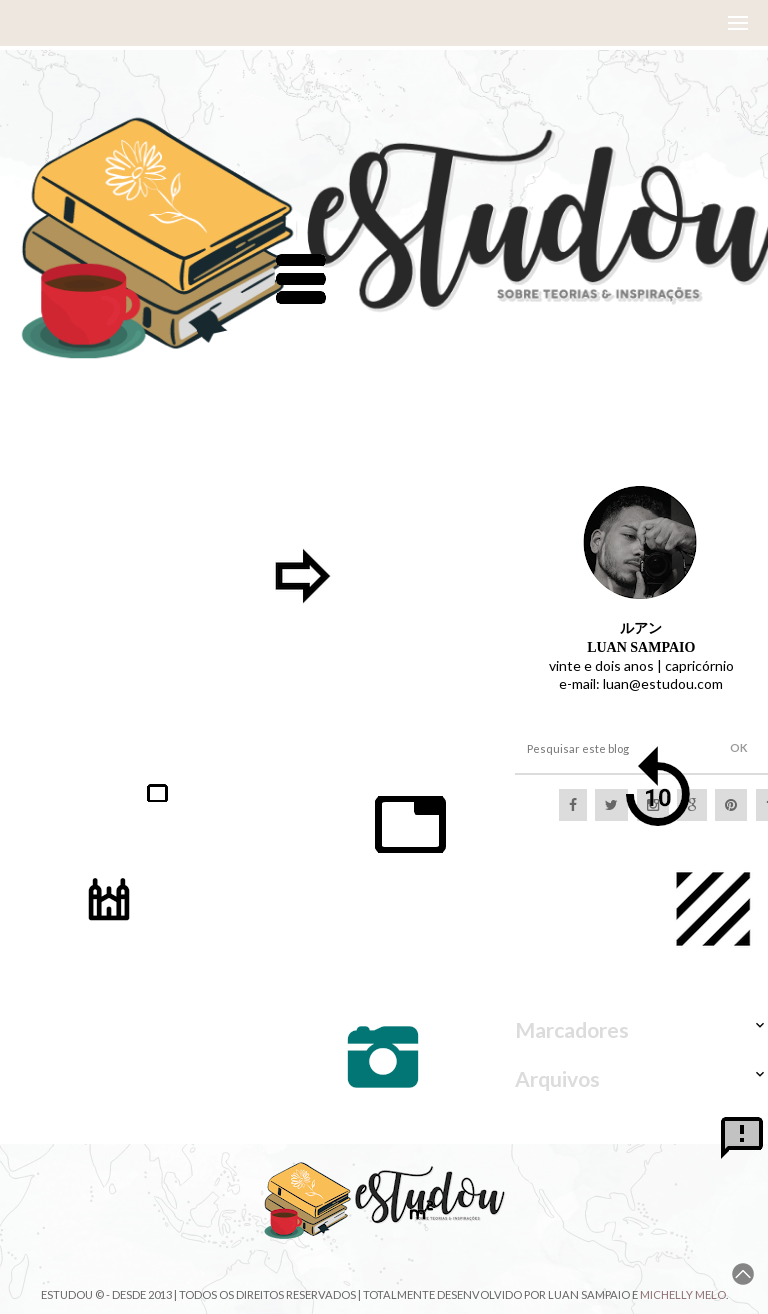 This screenshot has height=1314, width=768. I want to click on indicates a synagogue or jewish place of worship nearby, so click(109, 900).